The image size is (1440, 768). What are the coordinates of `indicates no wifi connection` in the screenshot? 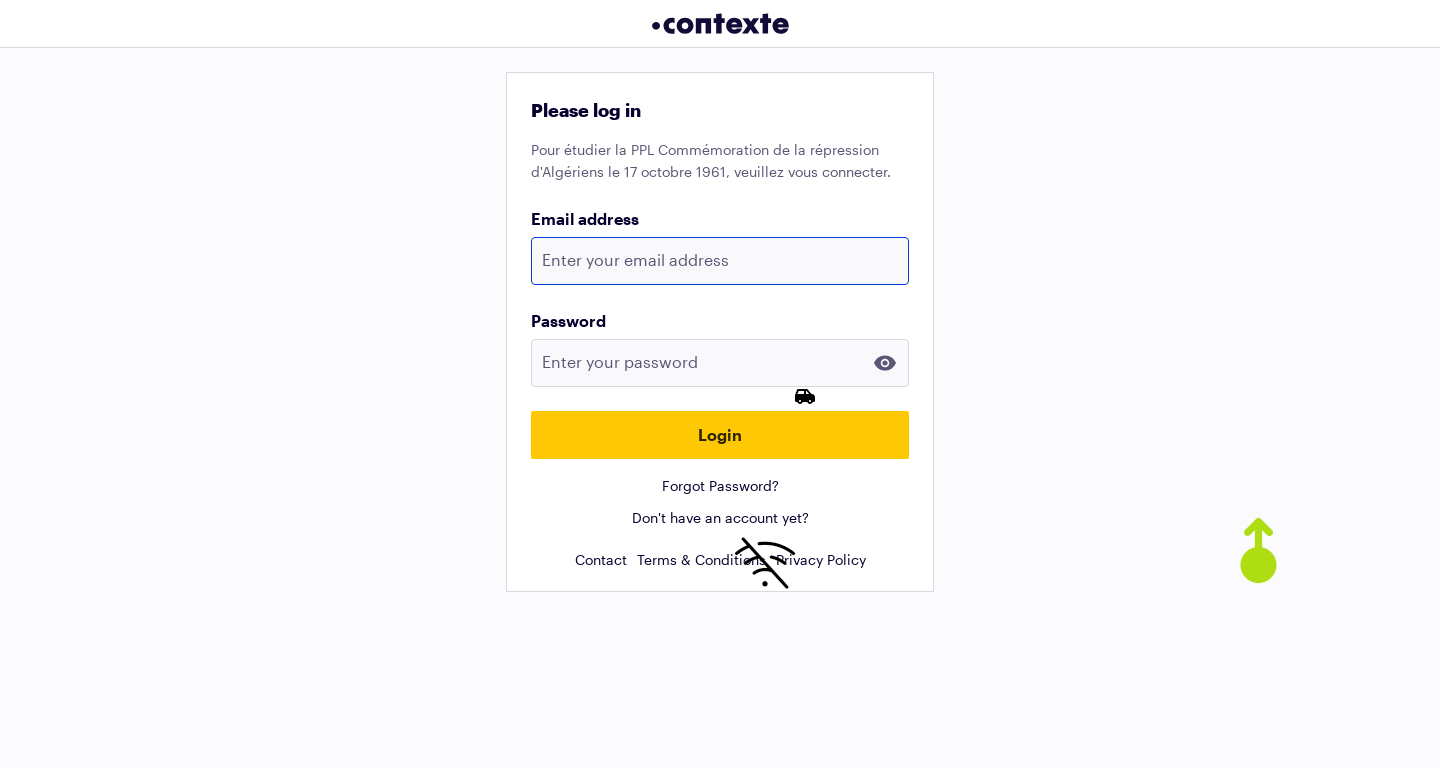 It's located at (765, 563).